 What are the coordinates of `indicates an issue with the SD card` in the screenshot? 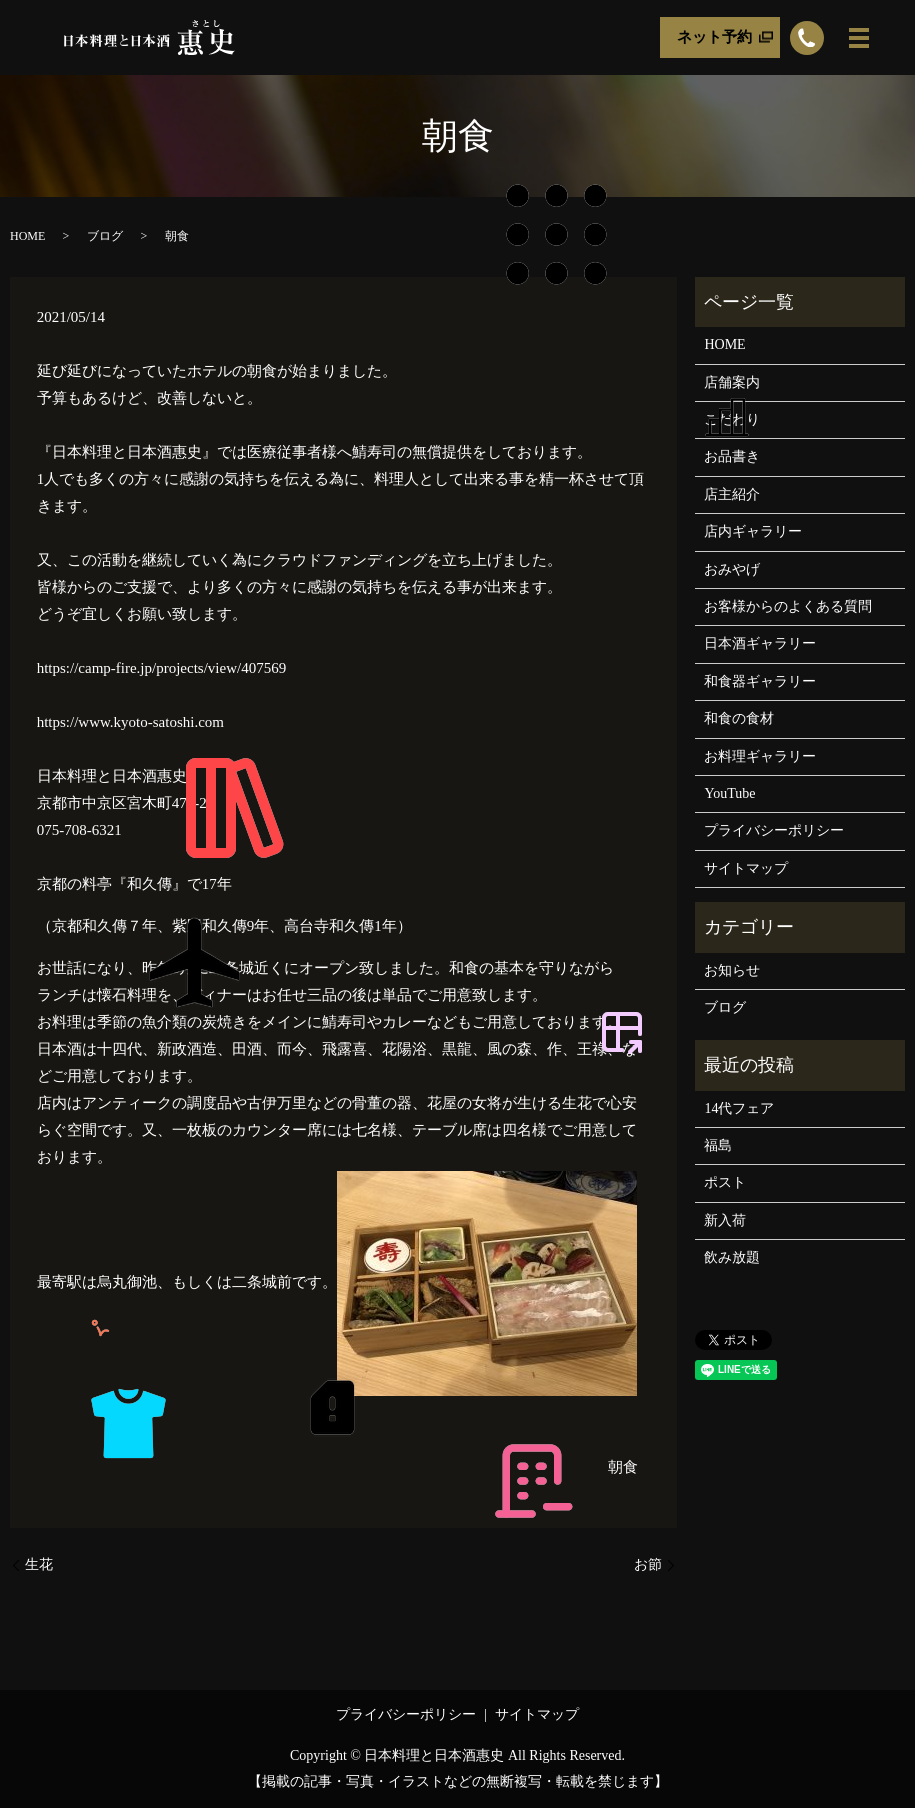 It's located at (332, 1407).